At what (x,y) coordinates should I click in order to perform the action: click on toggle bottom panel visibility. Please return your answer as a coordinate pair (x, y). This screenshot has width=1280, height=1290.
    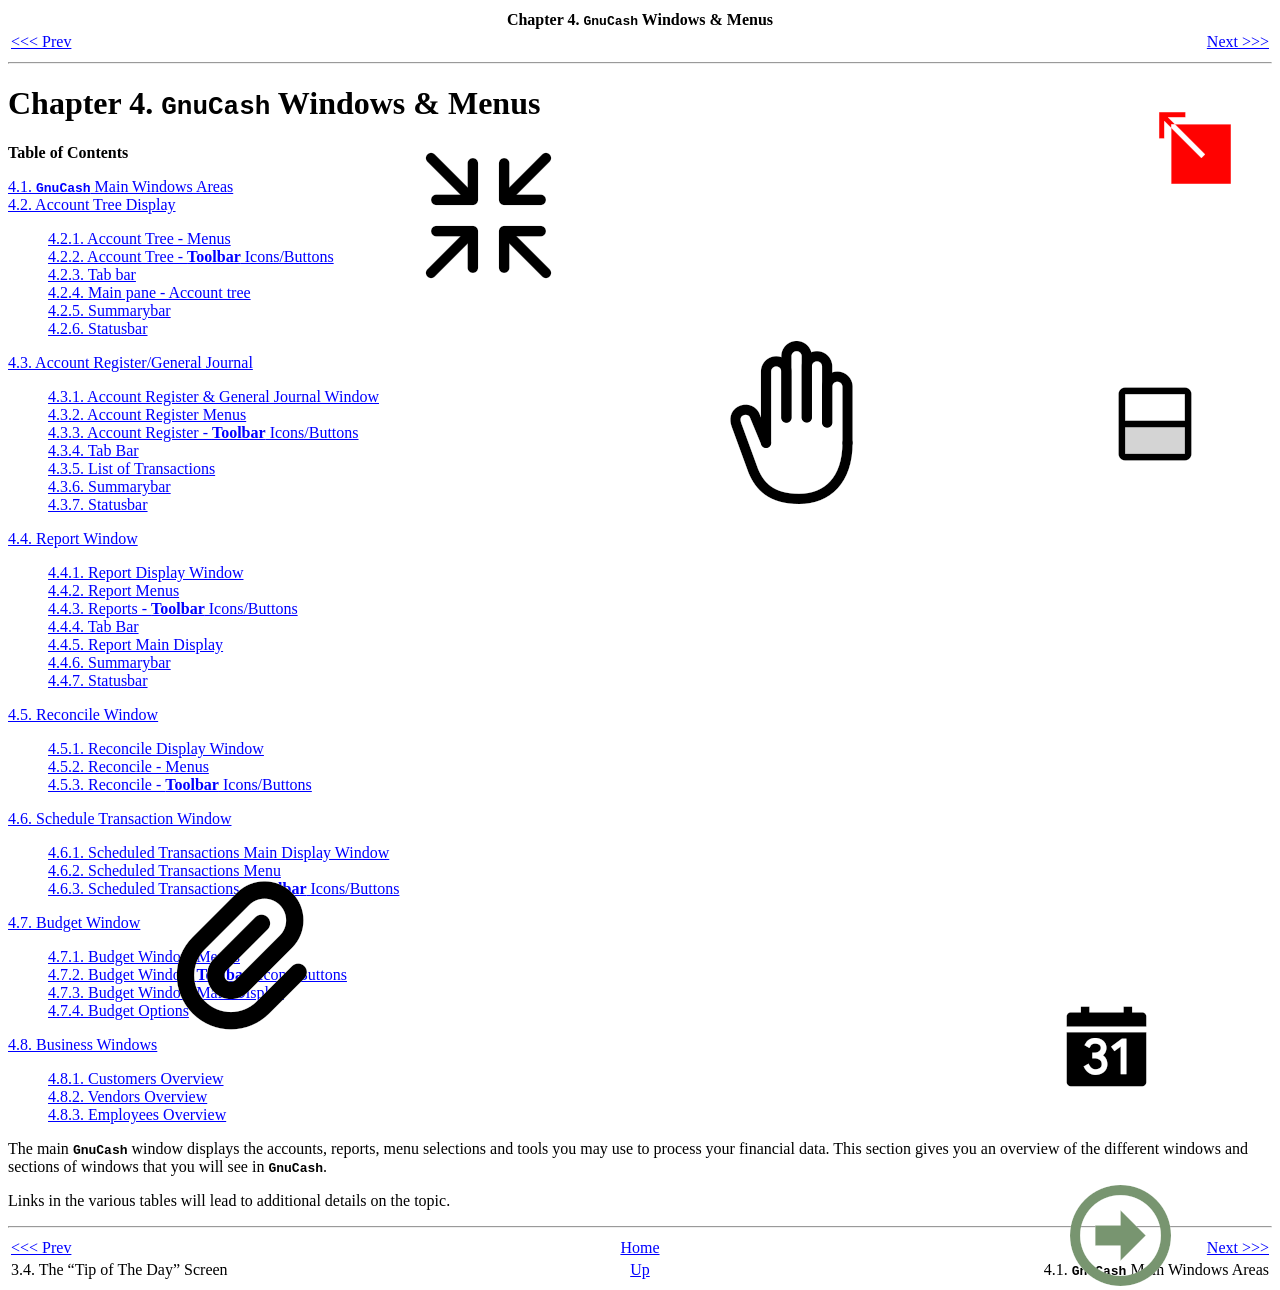
    Looking at the image, I should click on (1155, 424).